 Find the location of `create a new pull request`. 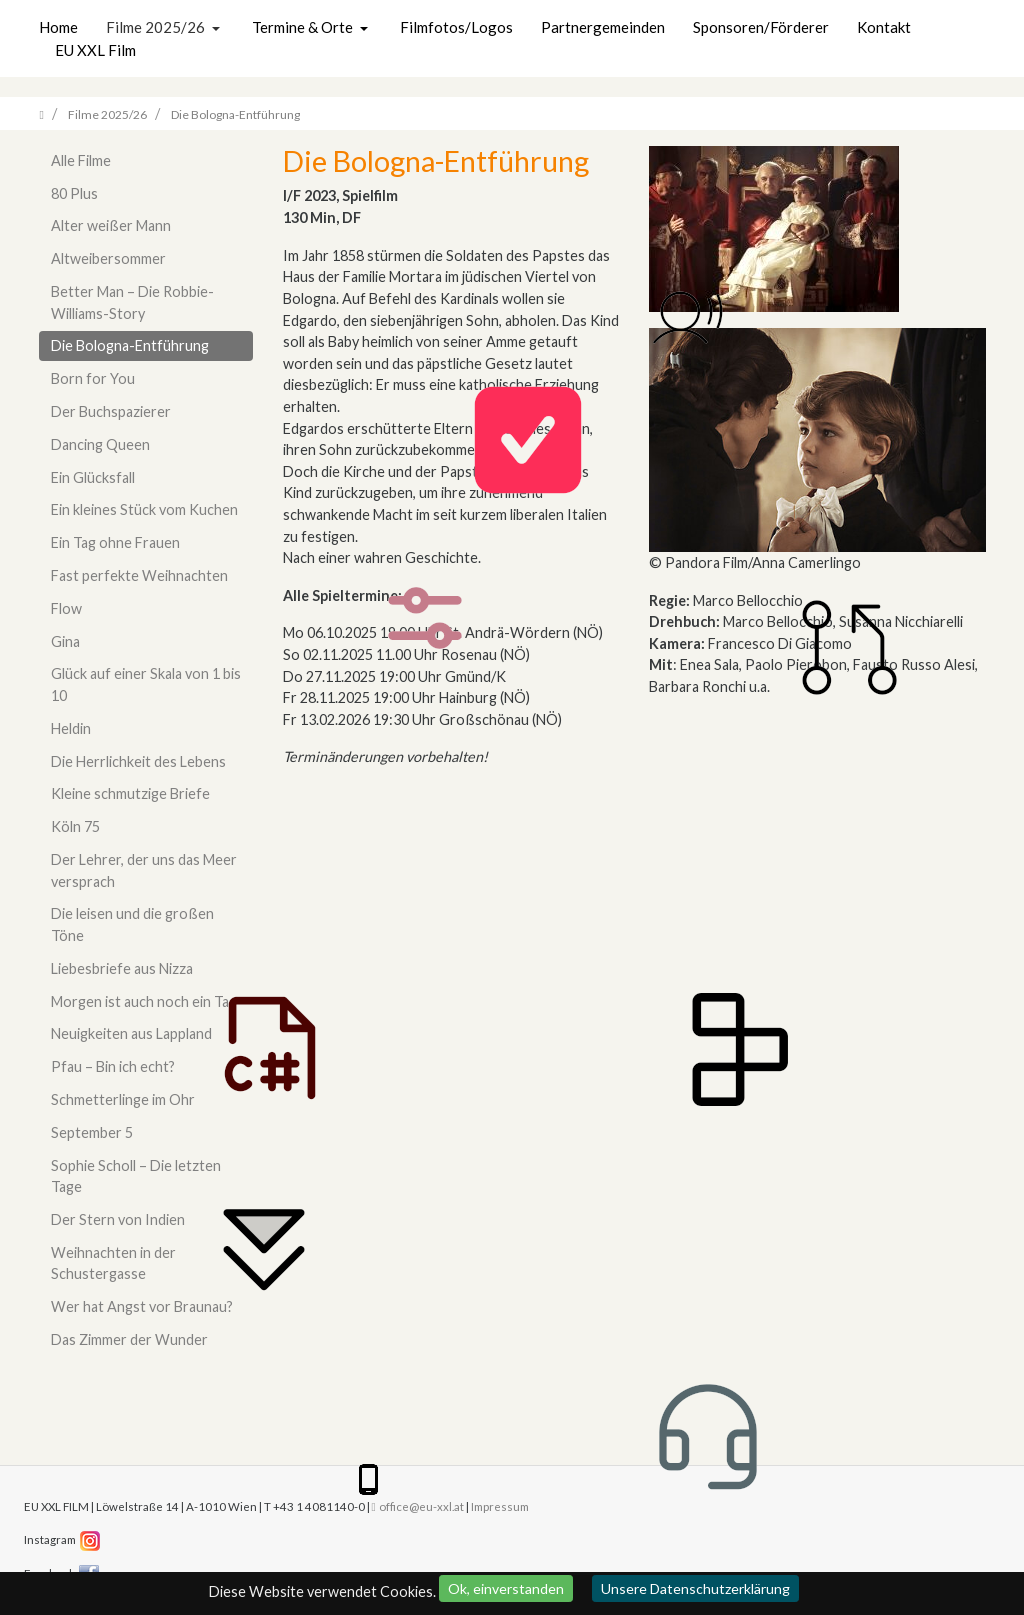

create a new pull request is located at coordinates (845, 647).